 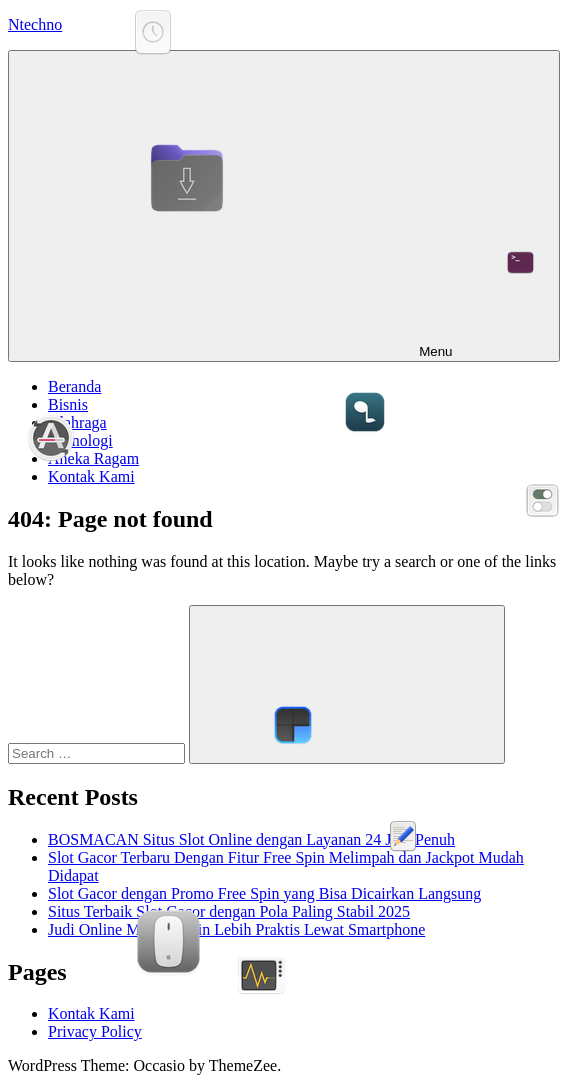 I want to click on check for and install system software updates, so click(x=51, y=438).